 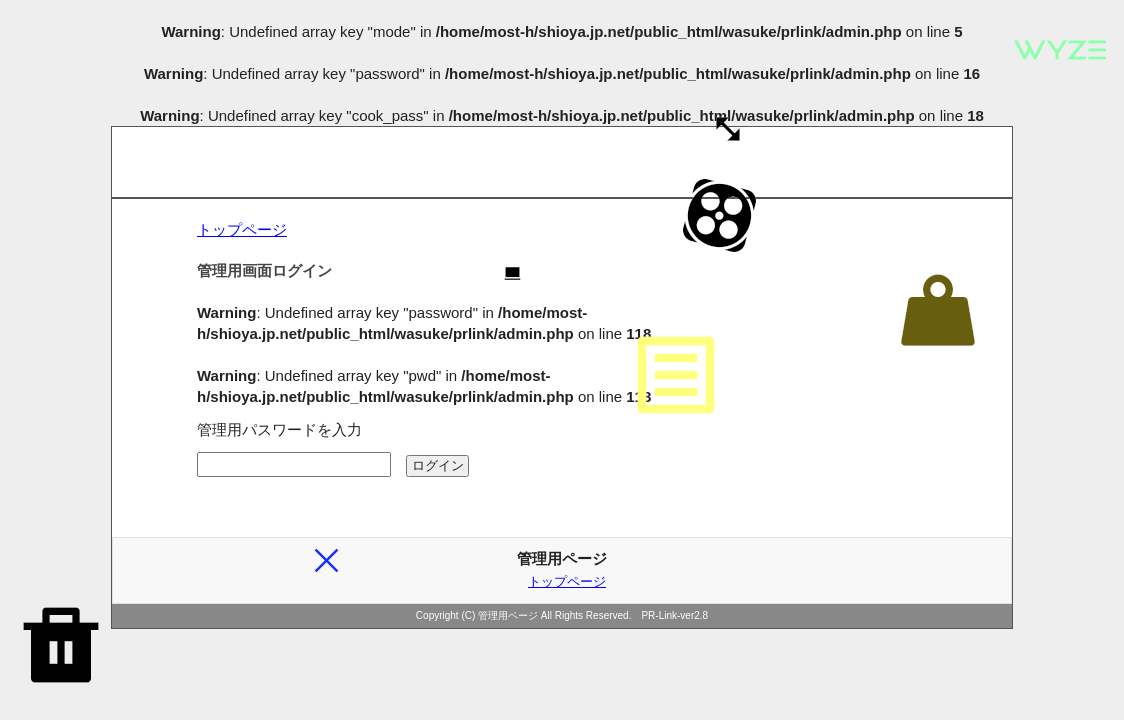 I want to click on delete selected item, so click(x=61, y=645).